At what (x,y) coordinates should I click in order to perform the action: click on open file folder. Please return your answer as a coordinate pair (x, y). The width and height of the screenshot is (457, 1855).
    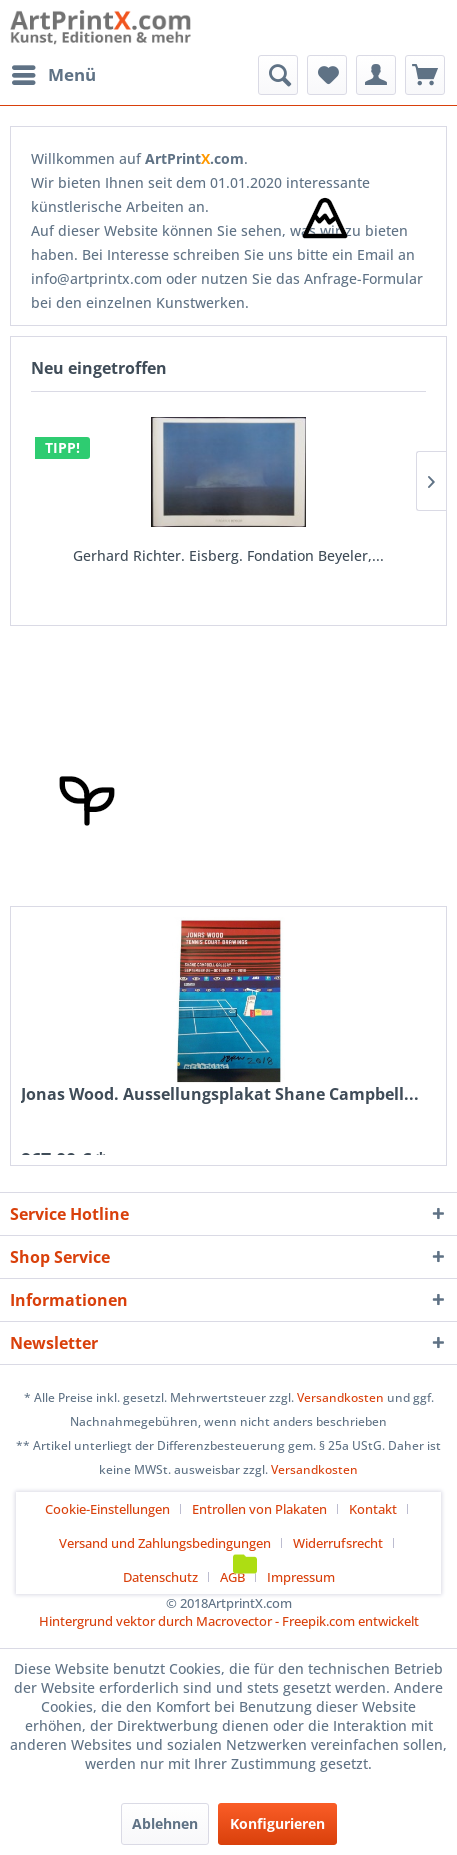
    Looking at the image, I should click on (245, 1564).